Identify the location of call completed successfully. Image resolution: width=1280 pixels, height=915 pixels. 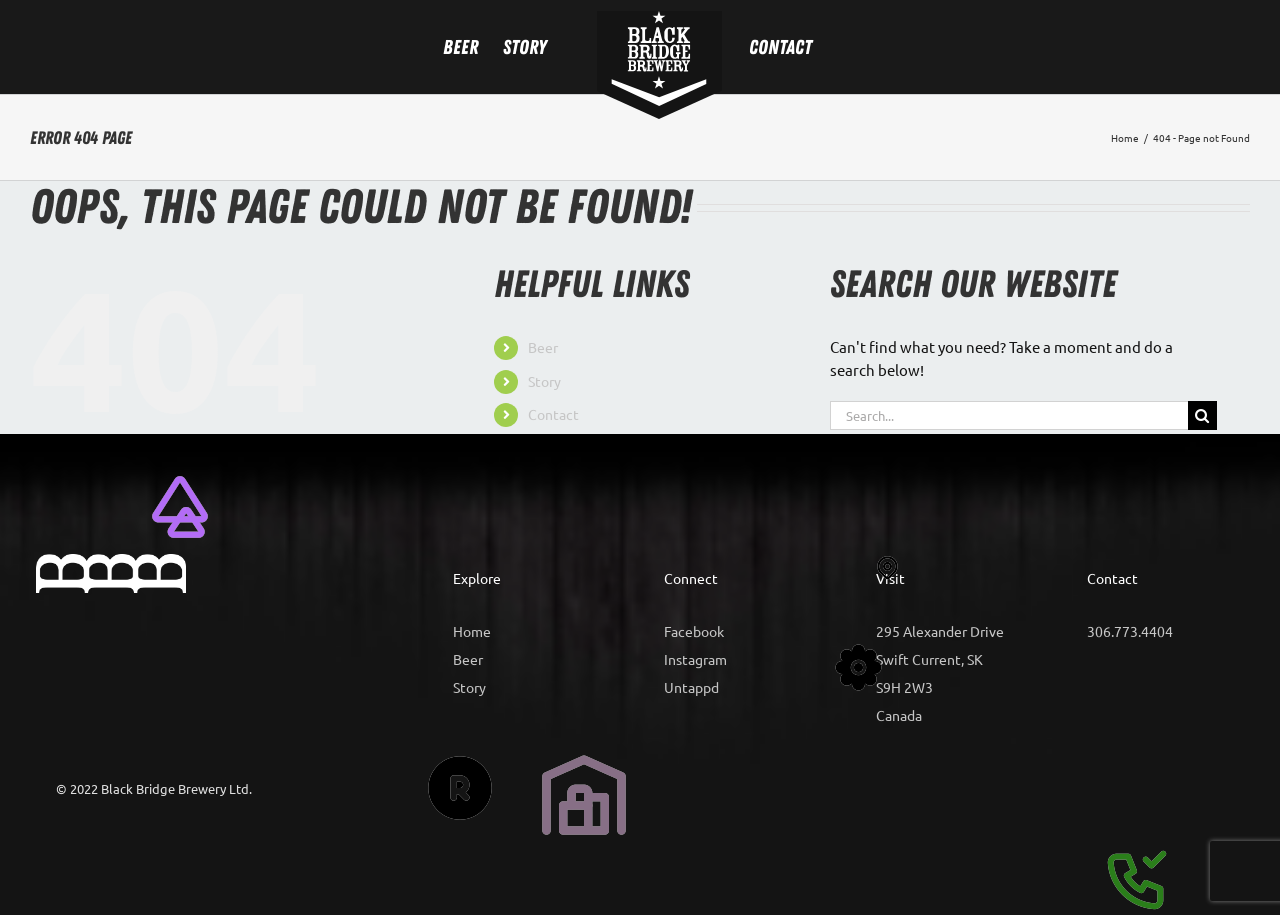
(1137, 880).